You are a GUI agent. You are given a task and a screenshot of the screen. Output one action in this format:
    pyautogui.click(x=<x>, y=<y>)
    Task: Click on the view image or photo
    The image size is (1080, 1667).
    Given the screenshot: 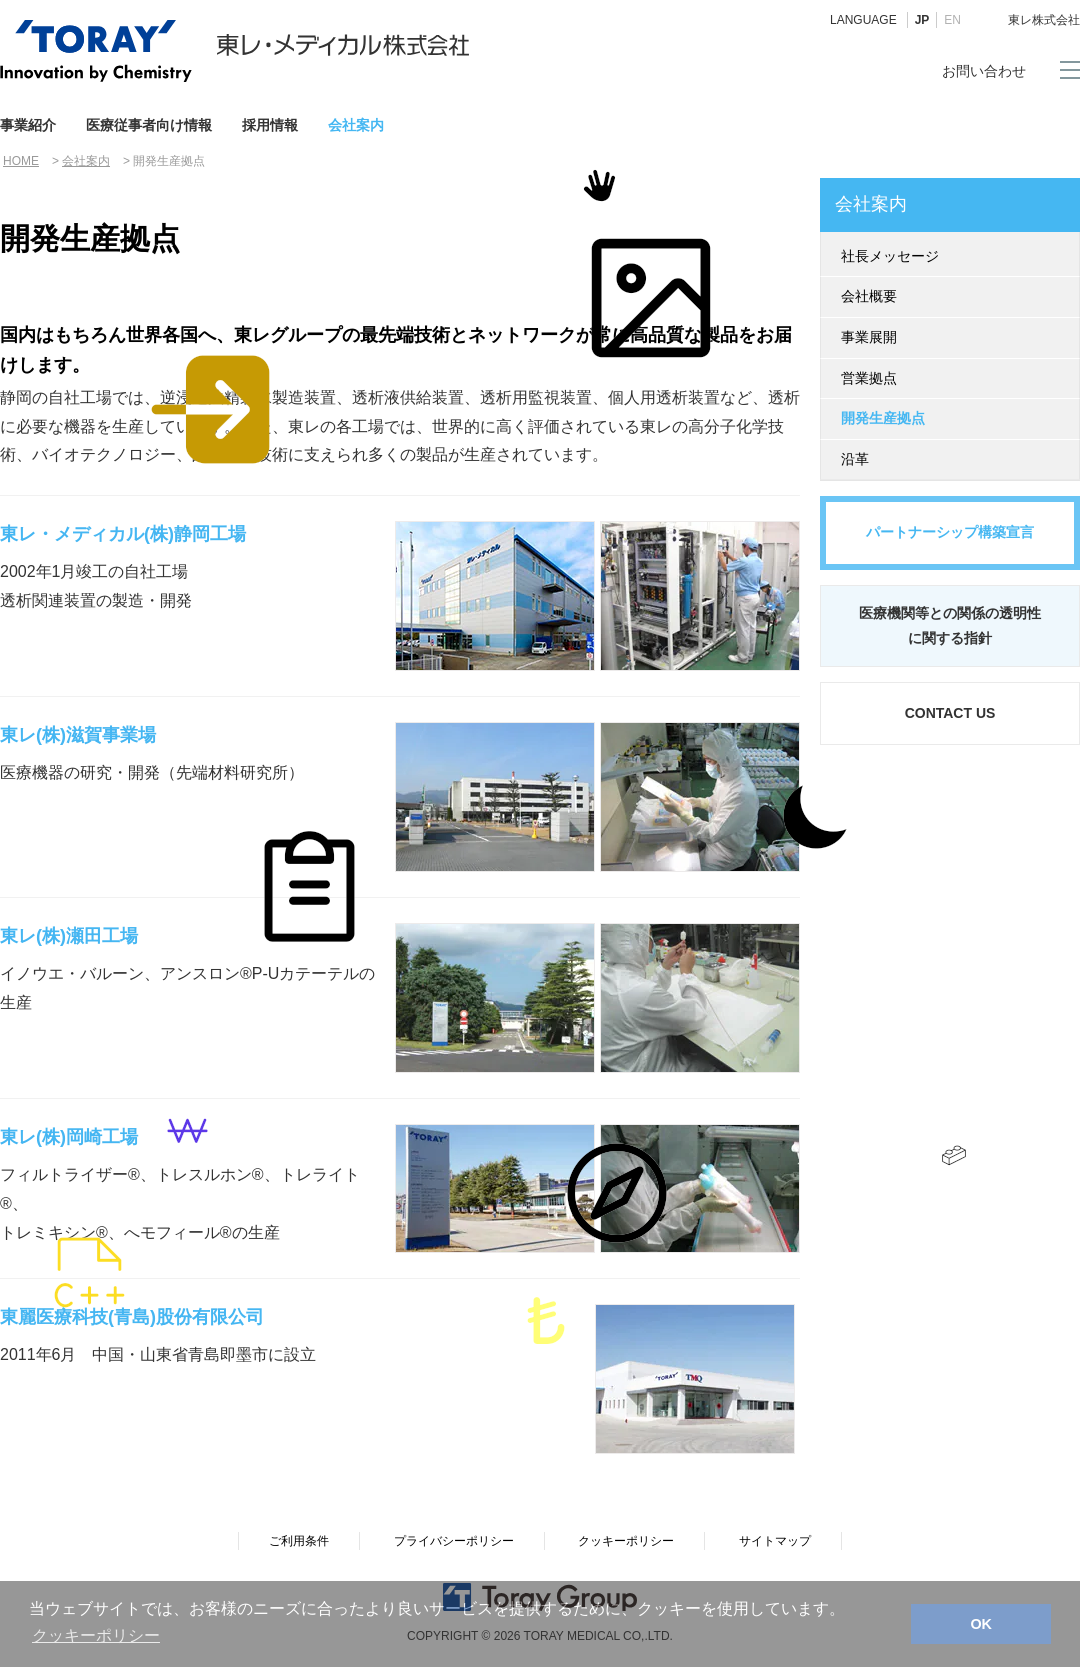 What is the action you would take?
    pyautogui.click(x=651, y=298)
    